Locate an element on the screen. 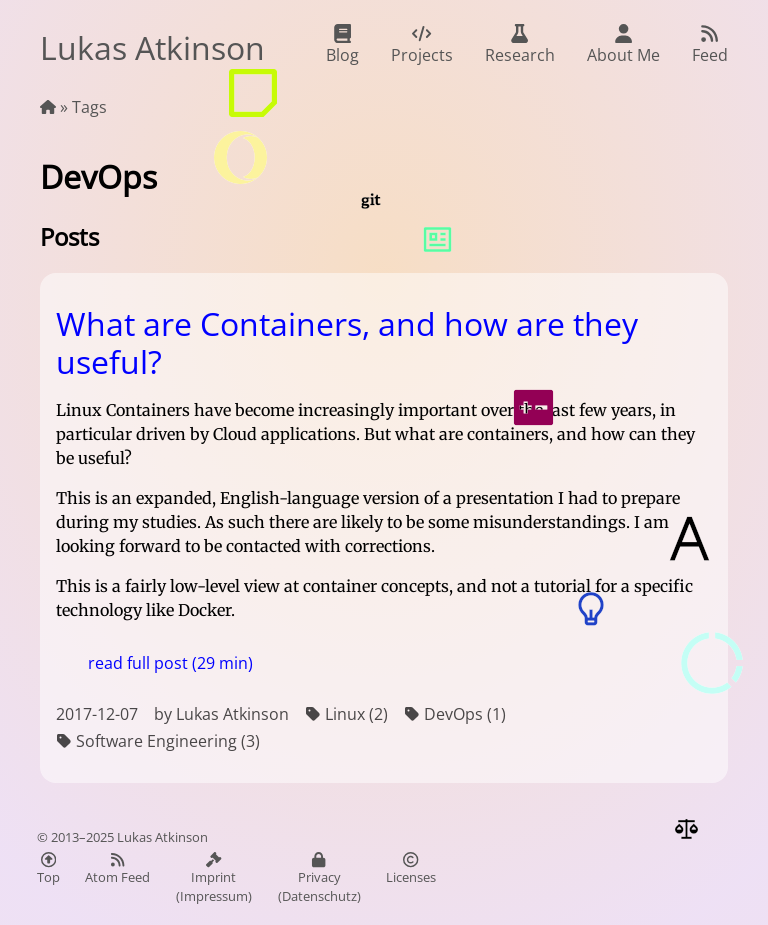 This screenshot has width=768, height=925. view tips or helpful suggestions is located at coordinates (591, 608).